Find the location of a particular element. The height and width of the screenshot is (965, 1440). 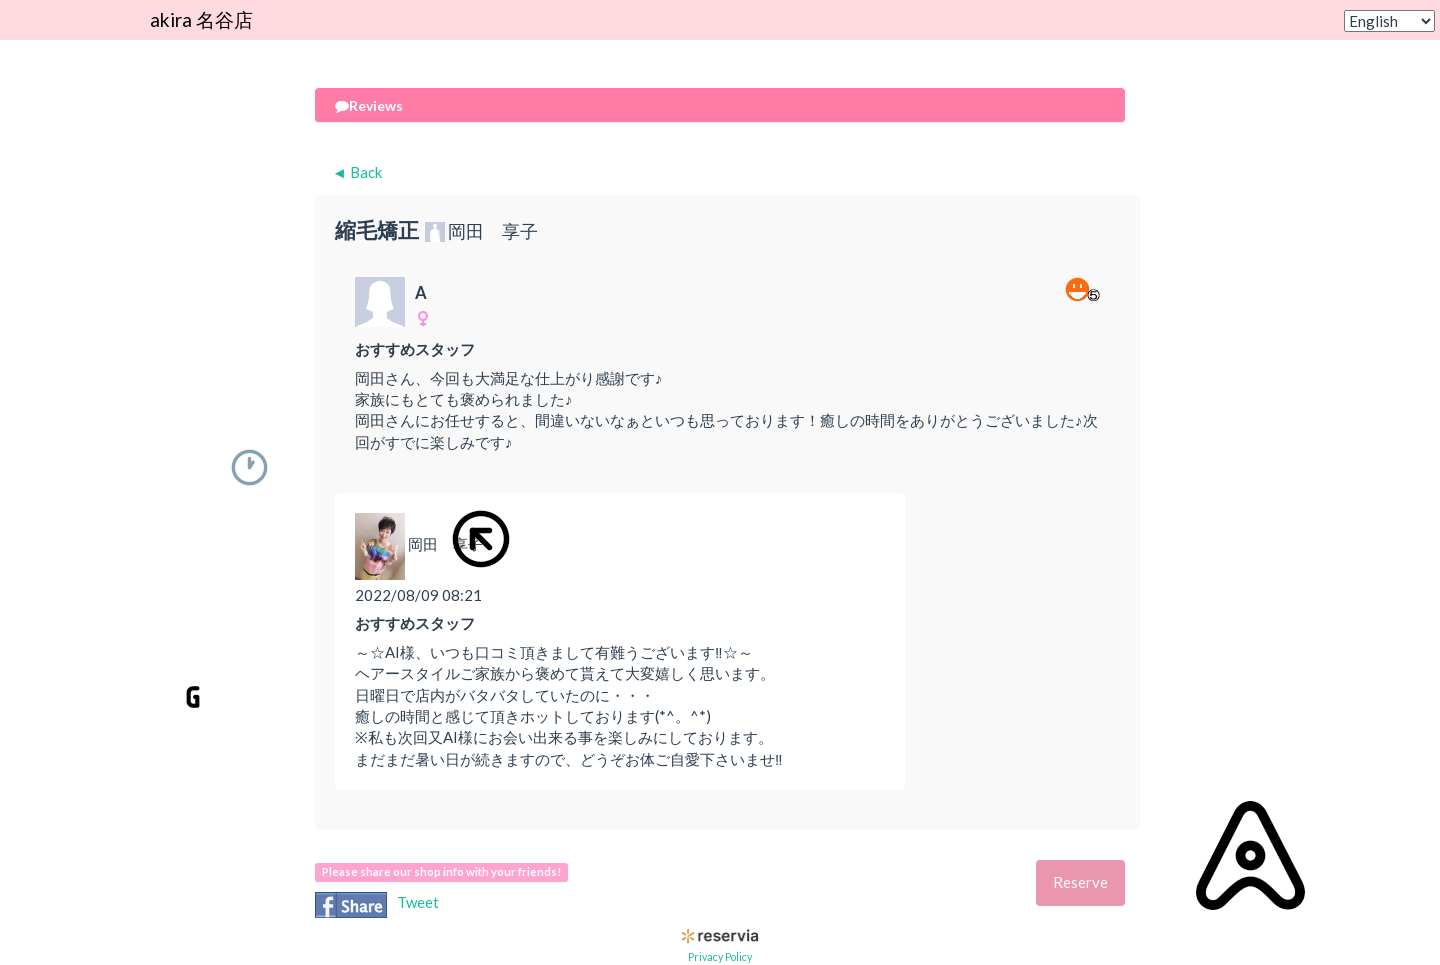

navigate back to previous screen is located at coordinates (481, 539).